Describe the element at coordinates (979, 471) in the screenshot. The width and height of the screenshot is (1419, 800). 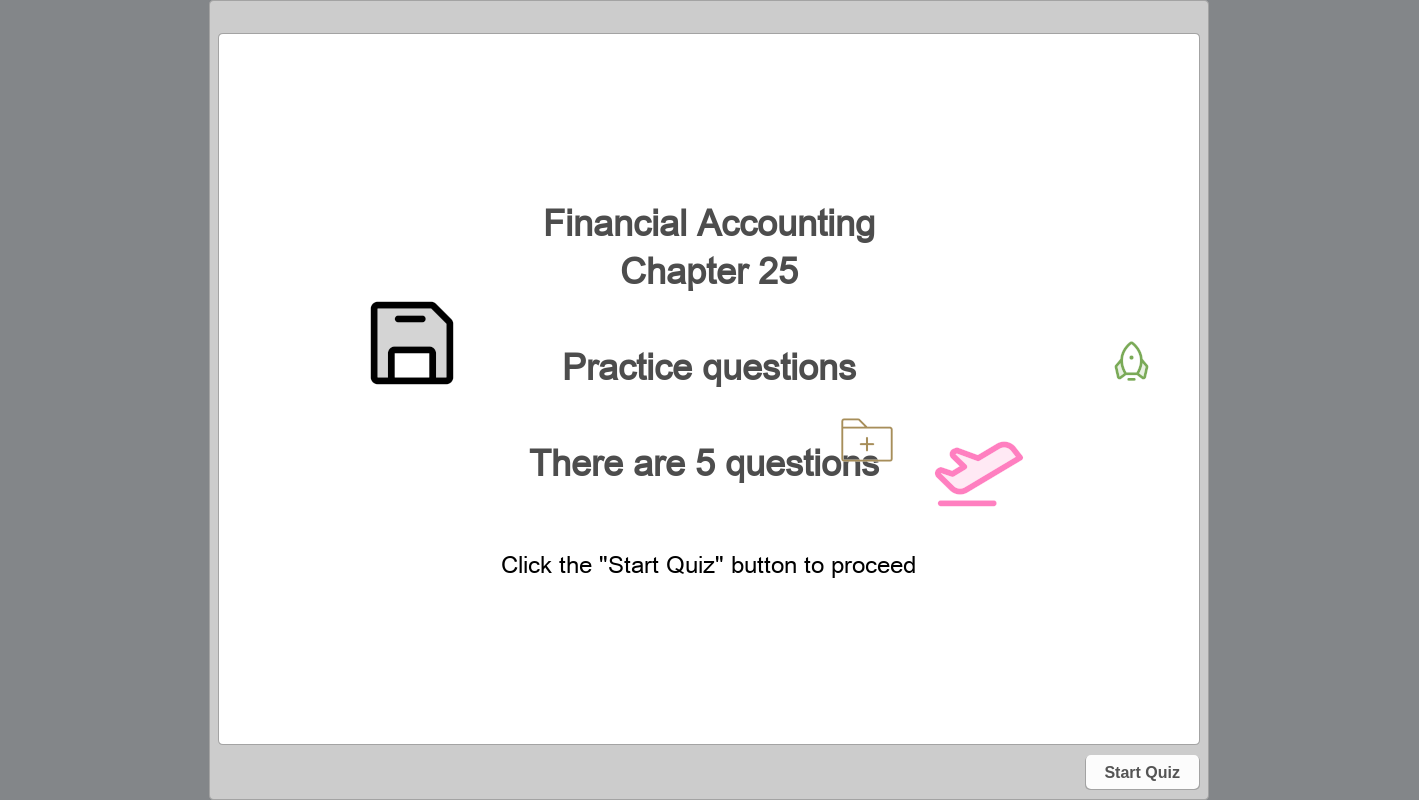
I see `flight departure or takeoff status` at that location.